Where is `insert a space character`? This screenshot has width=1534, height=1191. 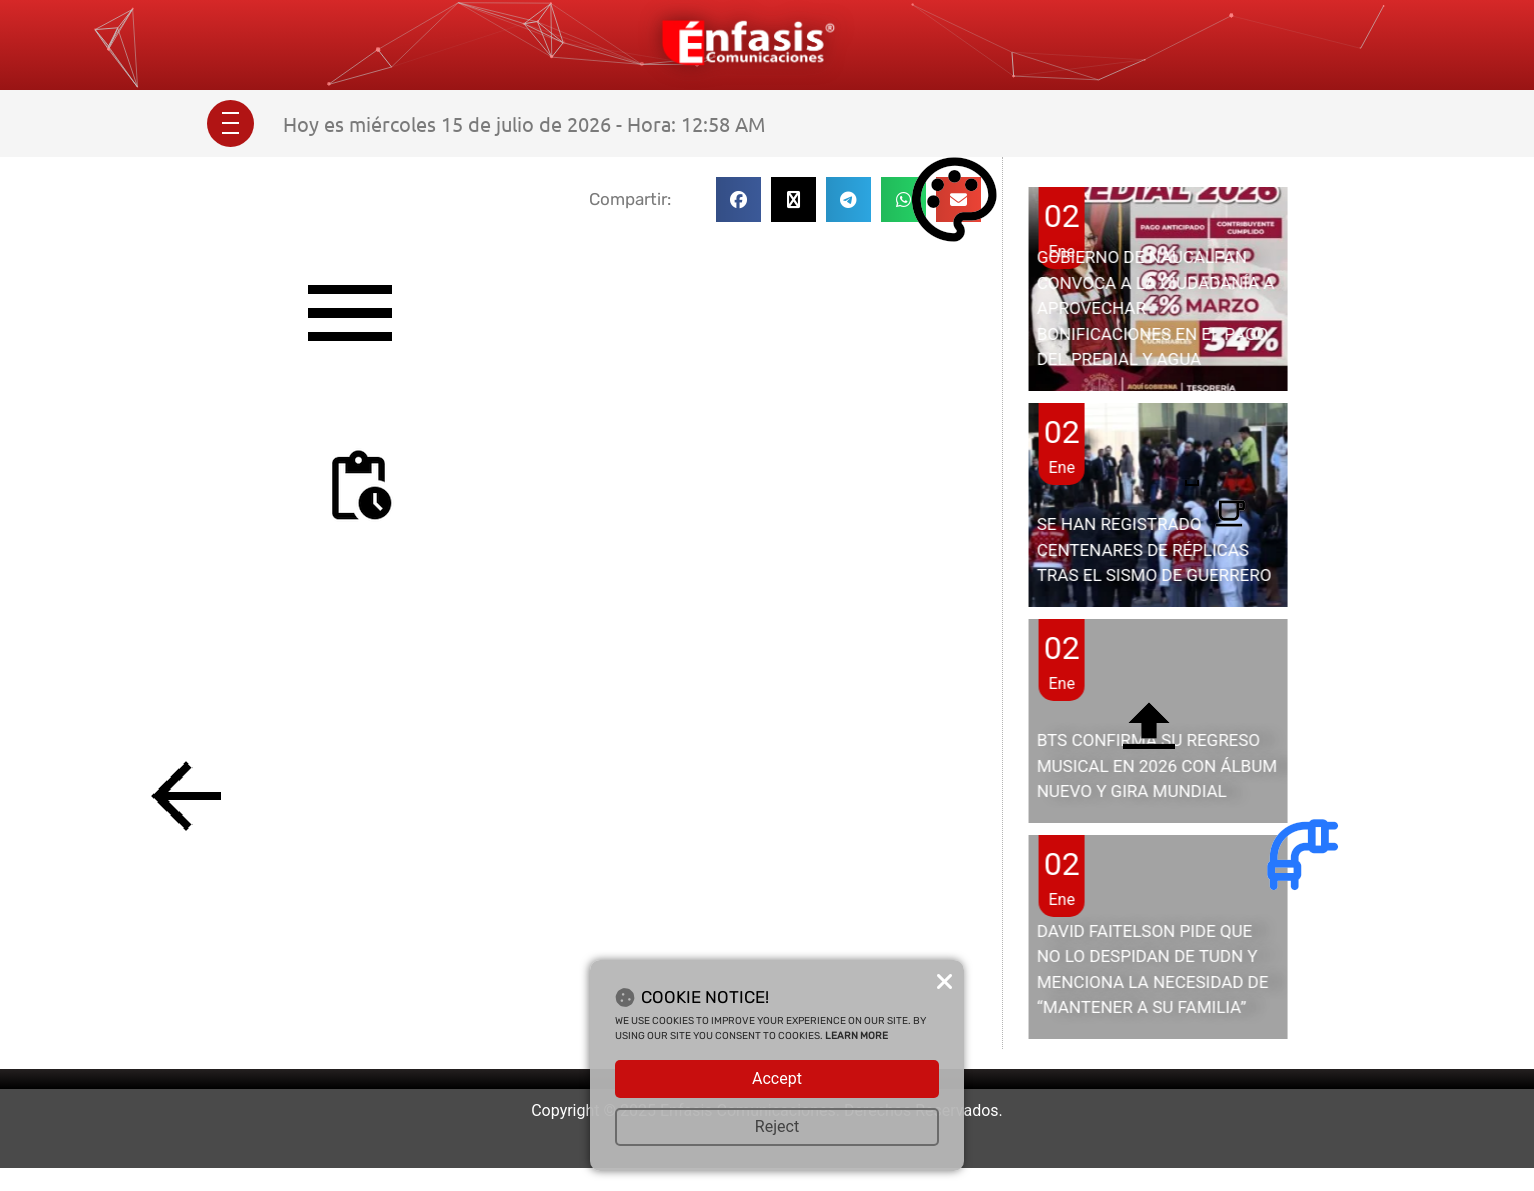 insert a space character is located at coordinates (1192, 483).